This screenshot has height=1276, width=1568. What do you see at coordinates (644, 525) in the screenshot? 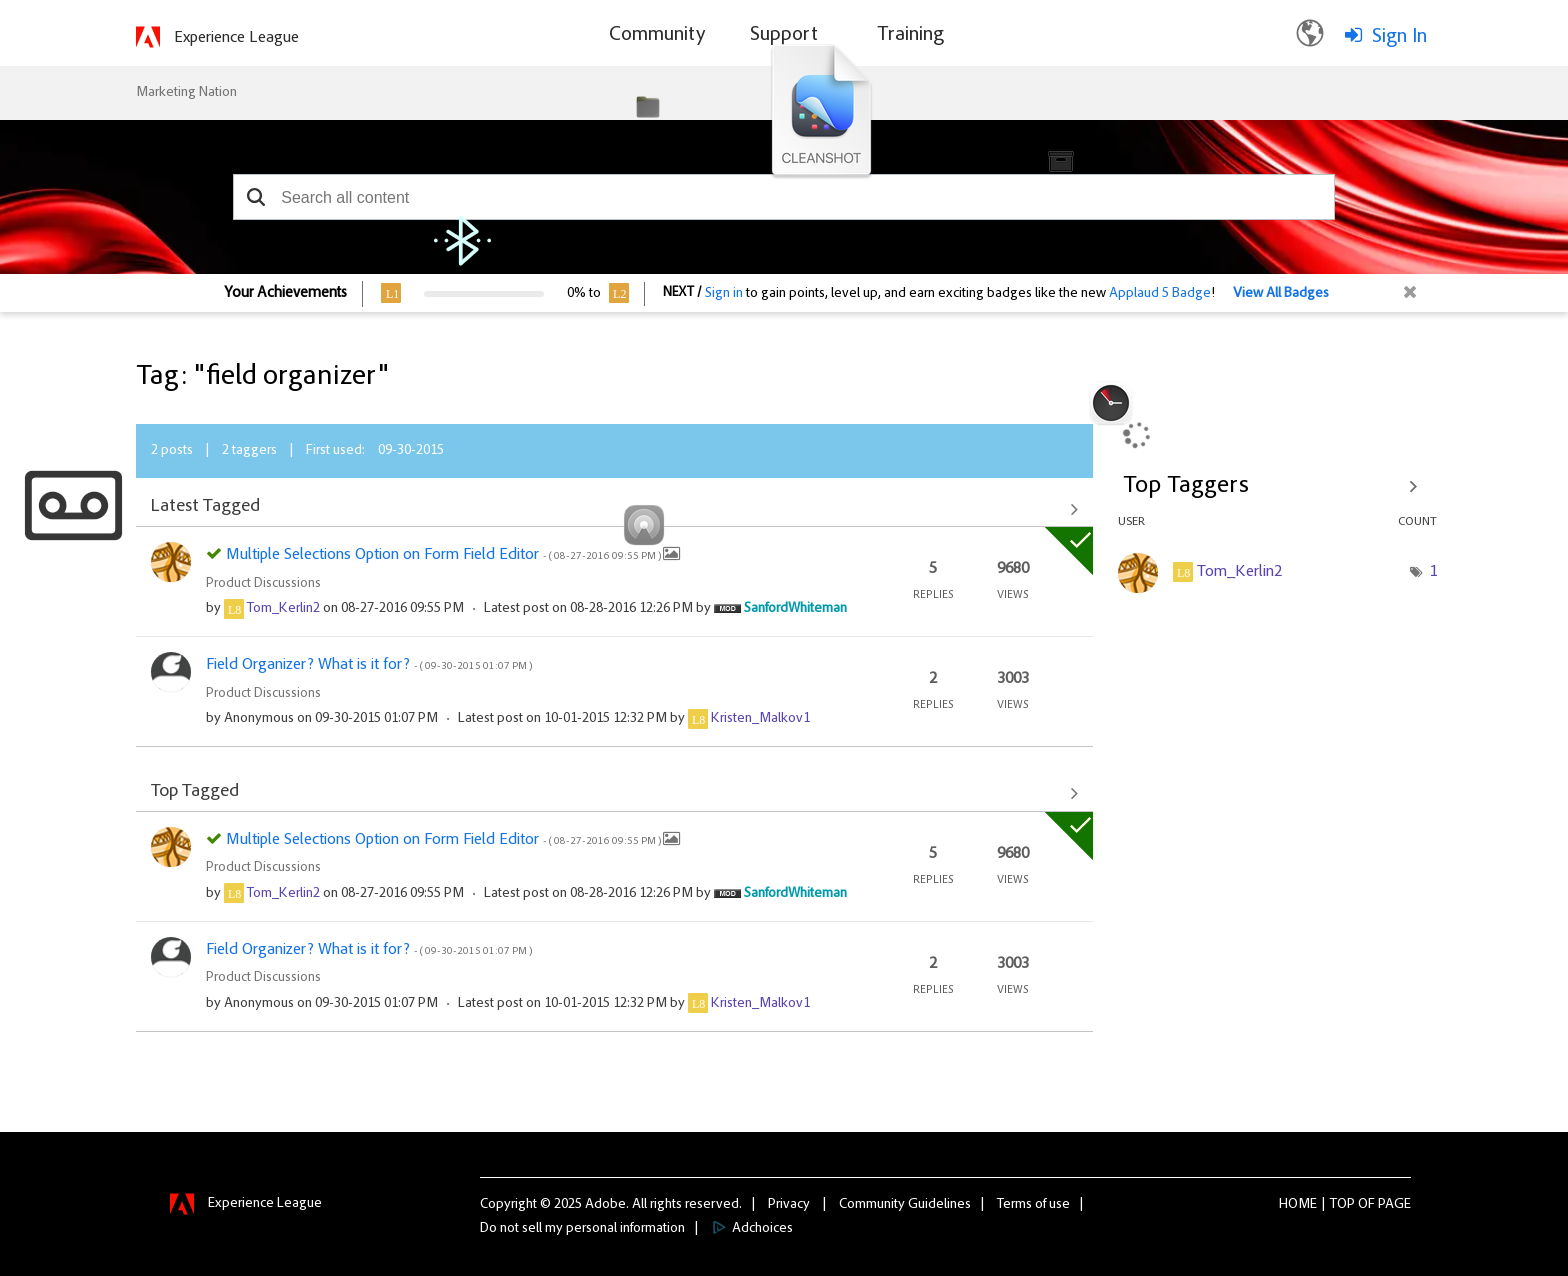
I see `share files wirelessly via airdrop` at bounding box center [644, 525].